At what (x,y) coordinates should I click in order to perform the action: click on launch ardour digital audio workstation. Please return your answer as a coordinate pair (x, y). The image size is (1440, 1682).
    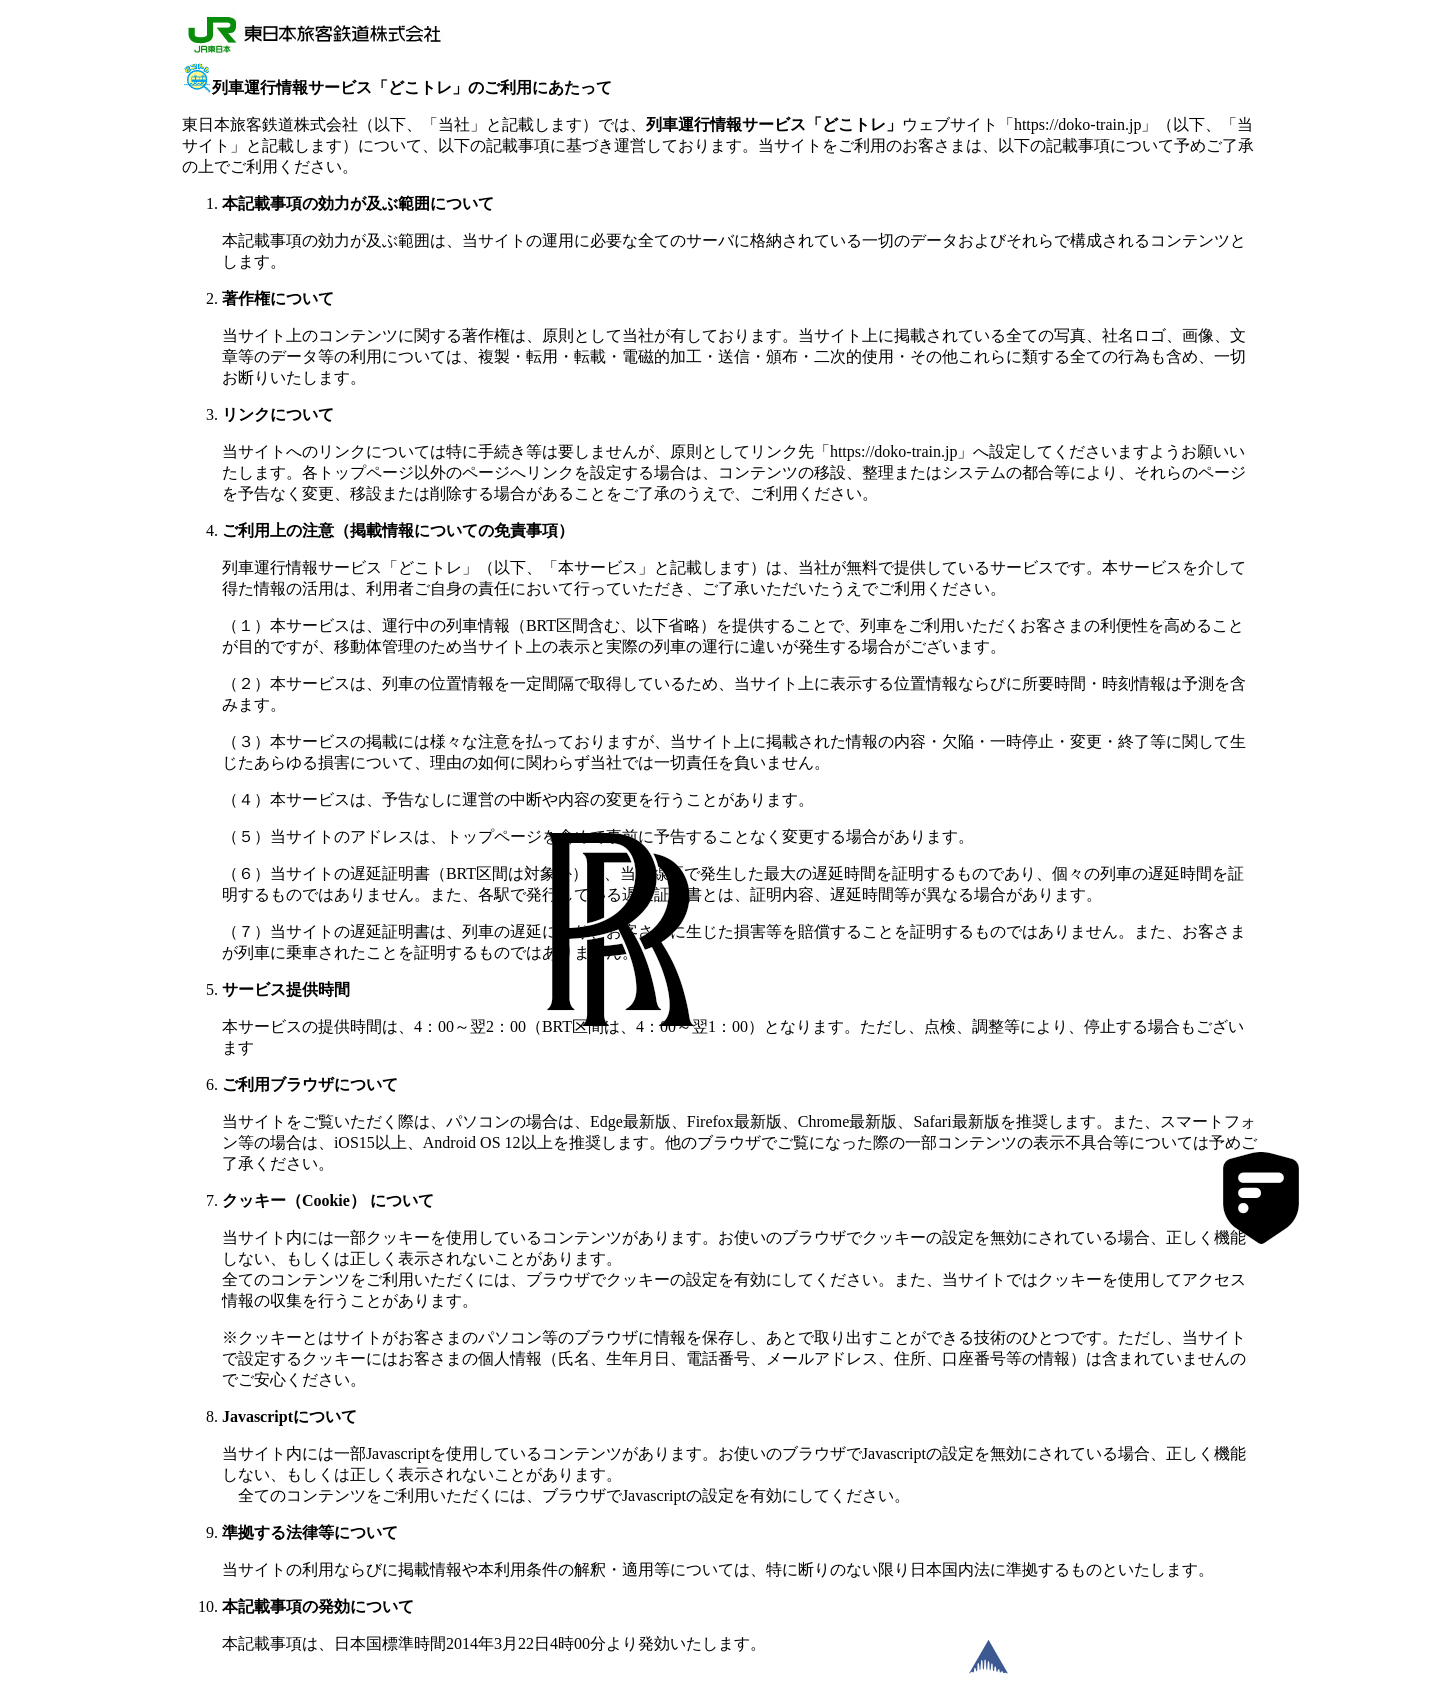
    Looking at the image, I should click on (988, 1656).